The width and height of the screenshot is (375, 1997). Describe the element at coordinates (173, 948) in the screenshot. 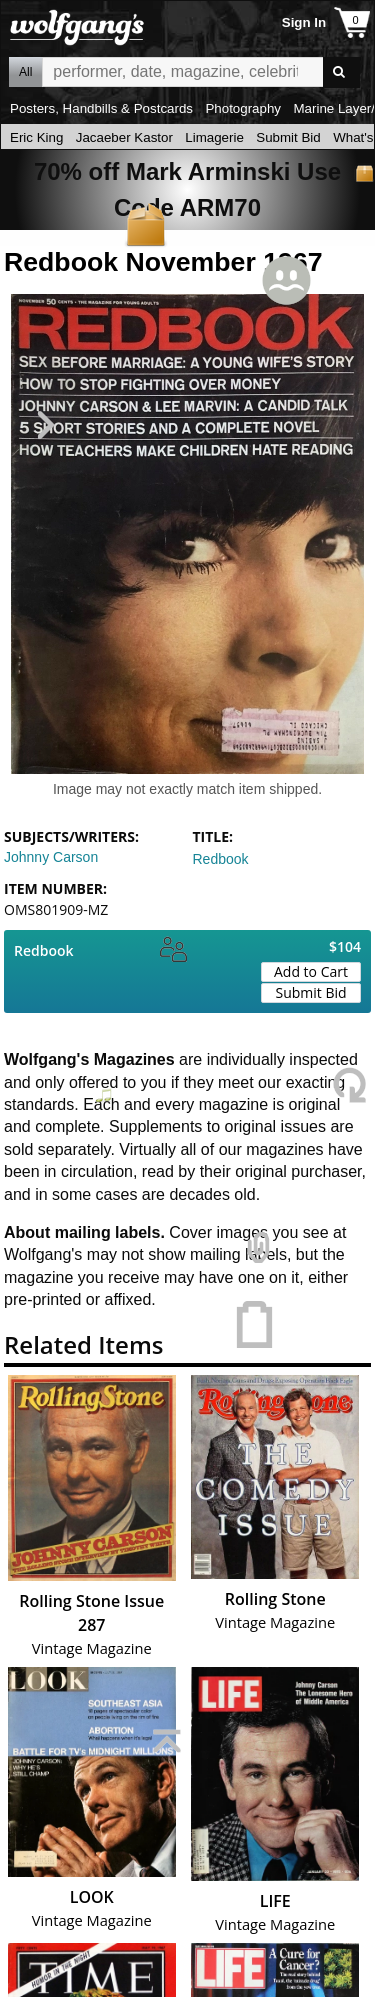

I see `access user account settings` at that location.